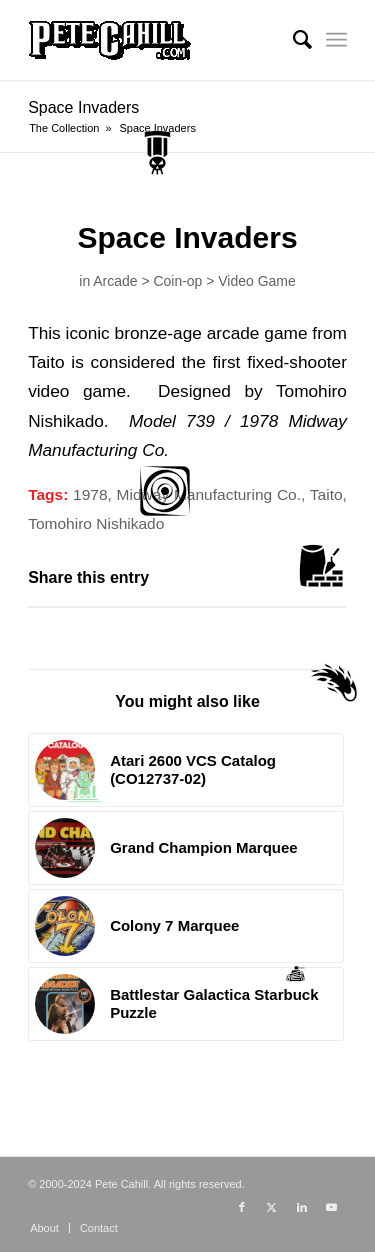  Describe the element at coordinates (295, 972) in the screenshot. I see `select a tank unit in a strategy game` at that location.